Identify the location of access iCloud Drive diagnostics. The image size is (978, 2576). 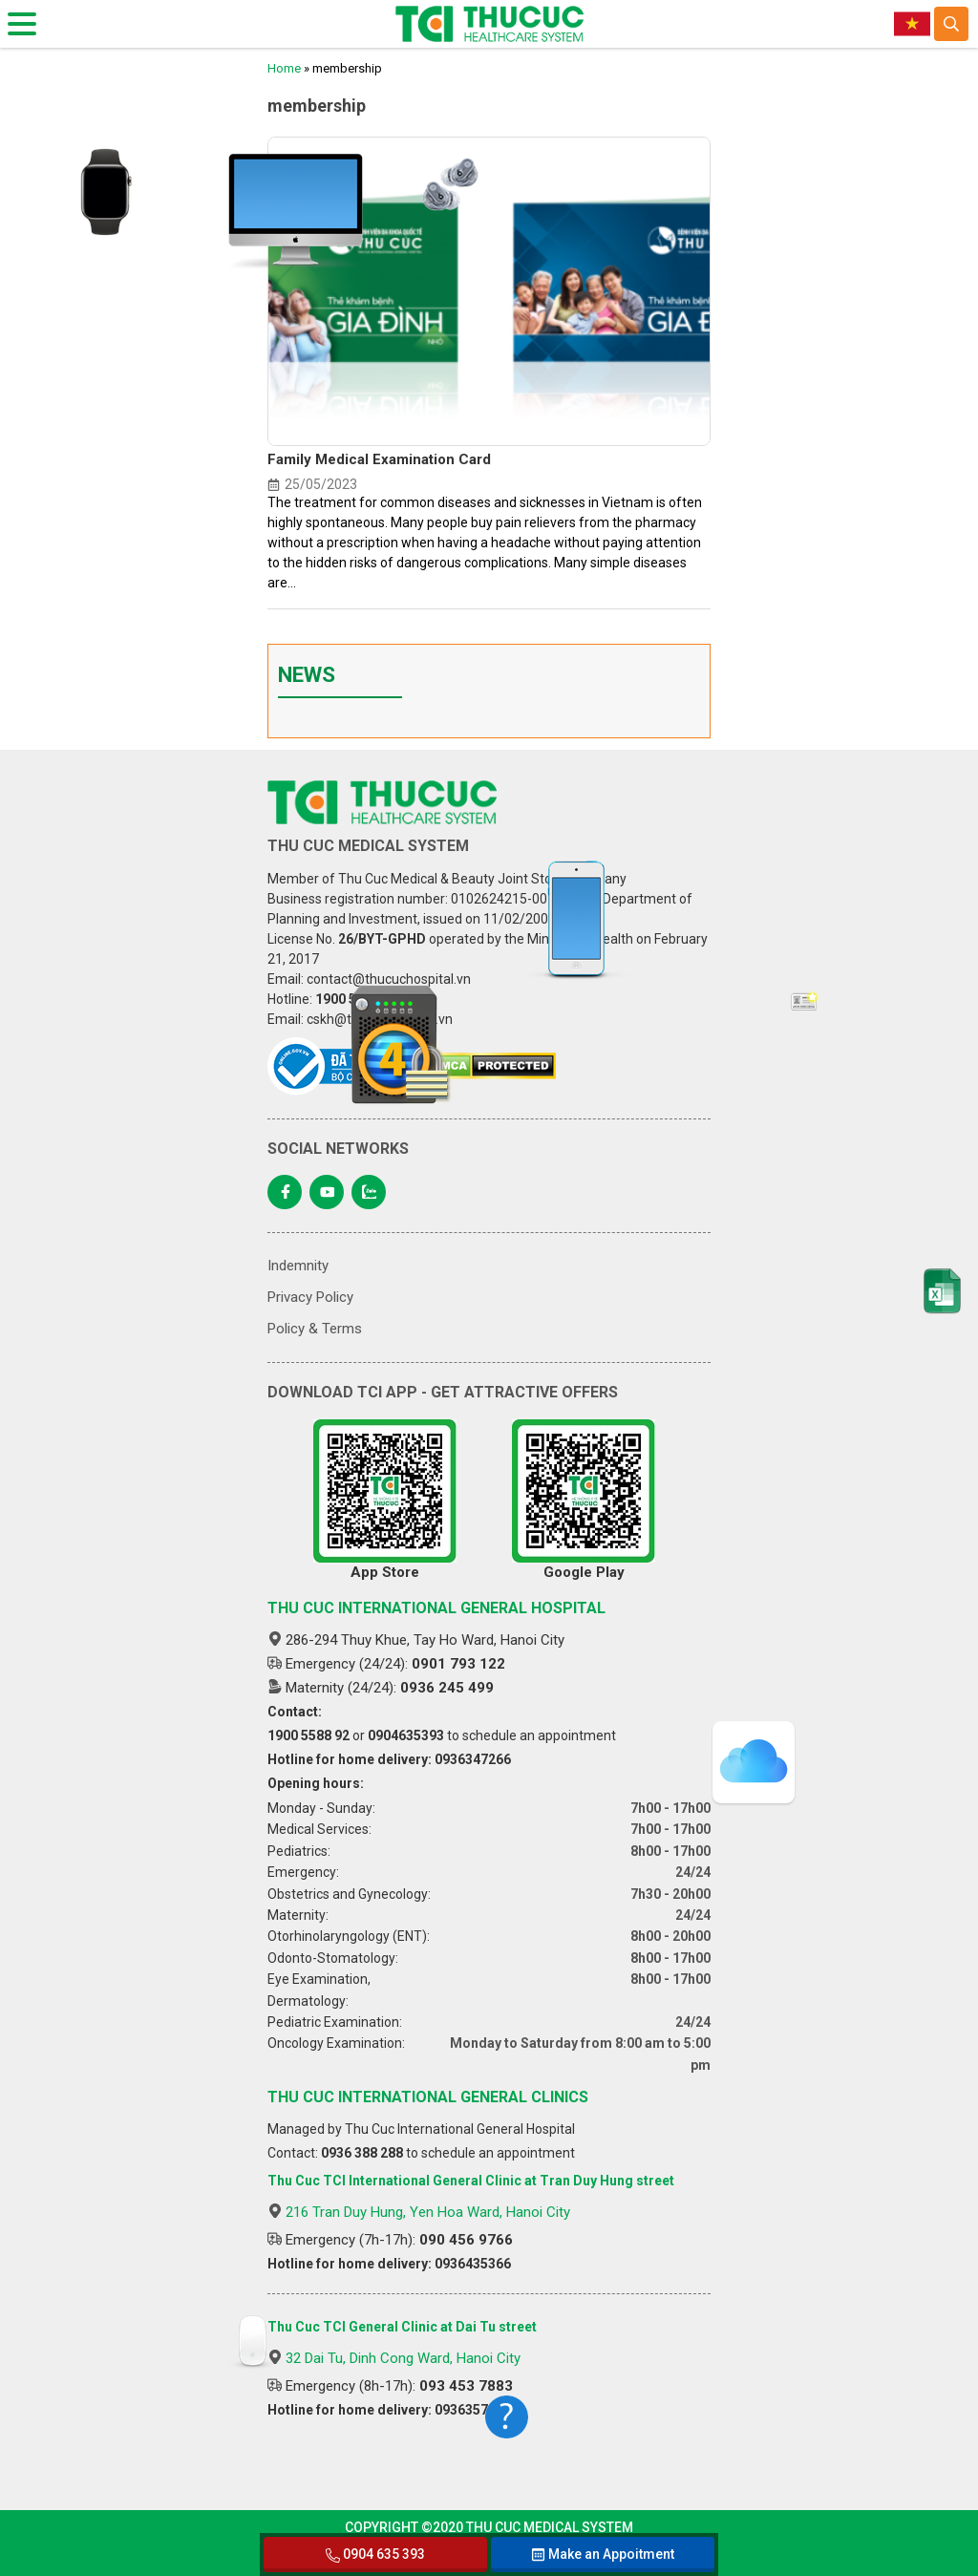
(754, 1762).